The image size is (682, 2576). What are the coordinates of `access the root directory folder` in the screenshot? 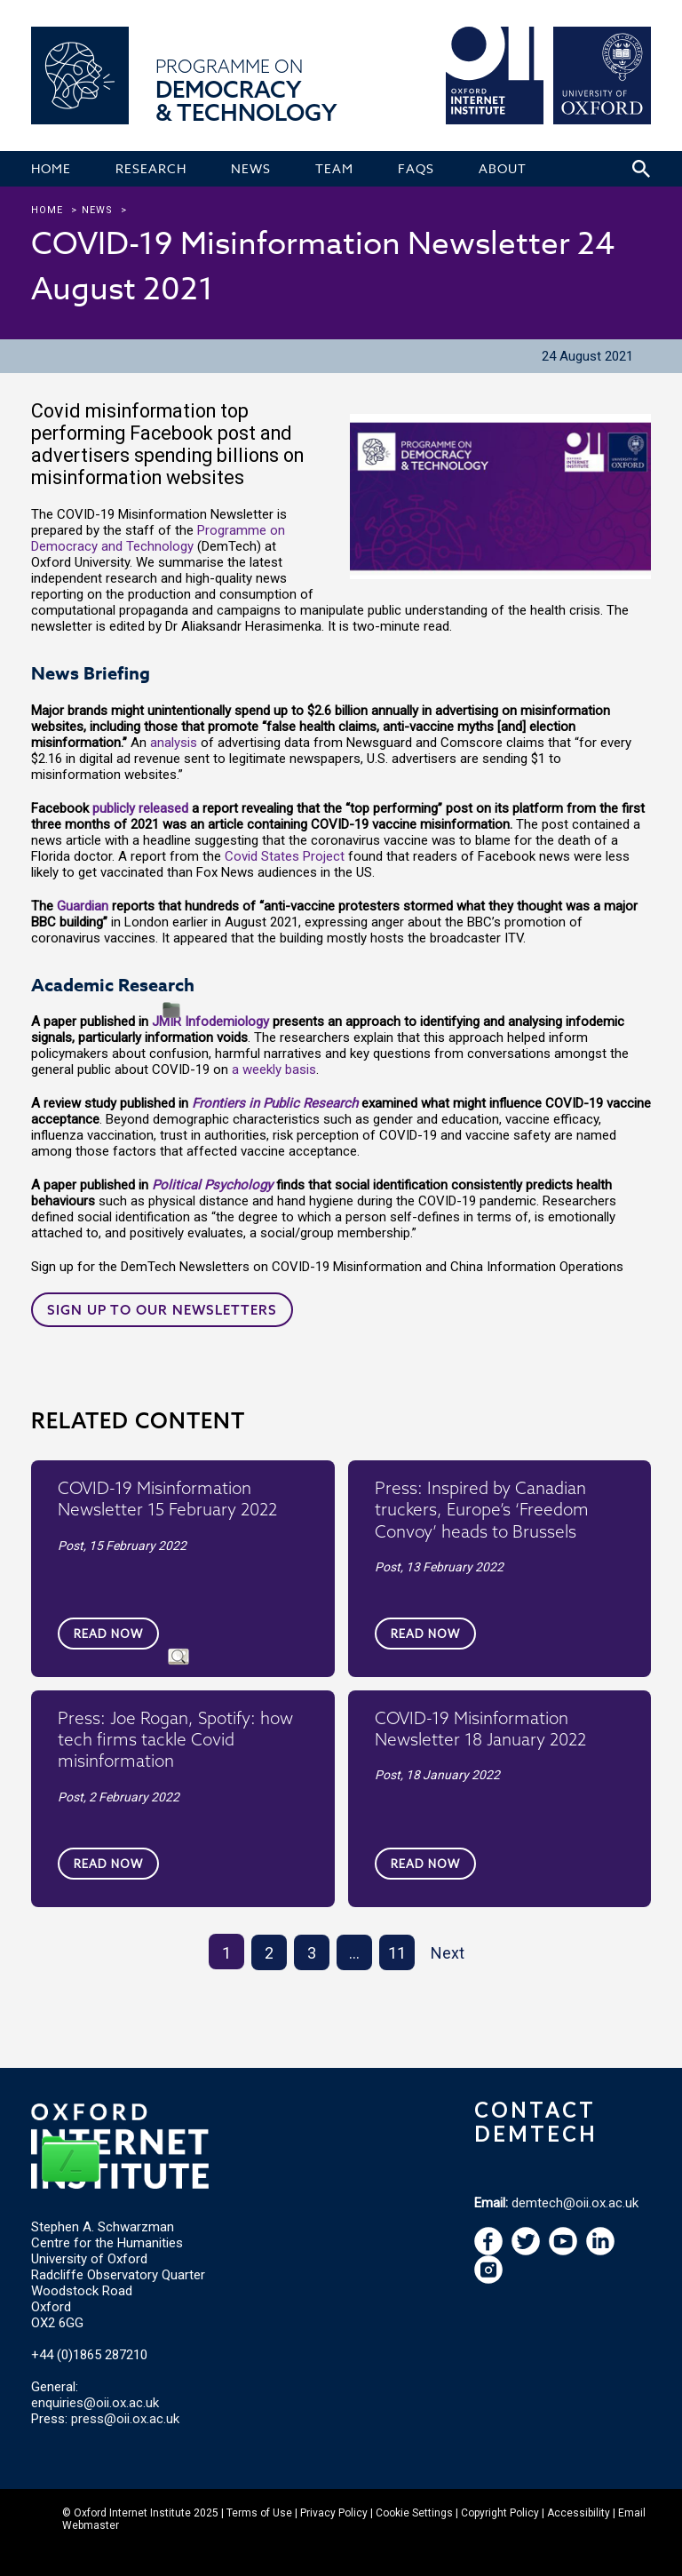 It's located at (70, 2159).